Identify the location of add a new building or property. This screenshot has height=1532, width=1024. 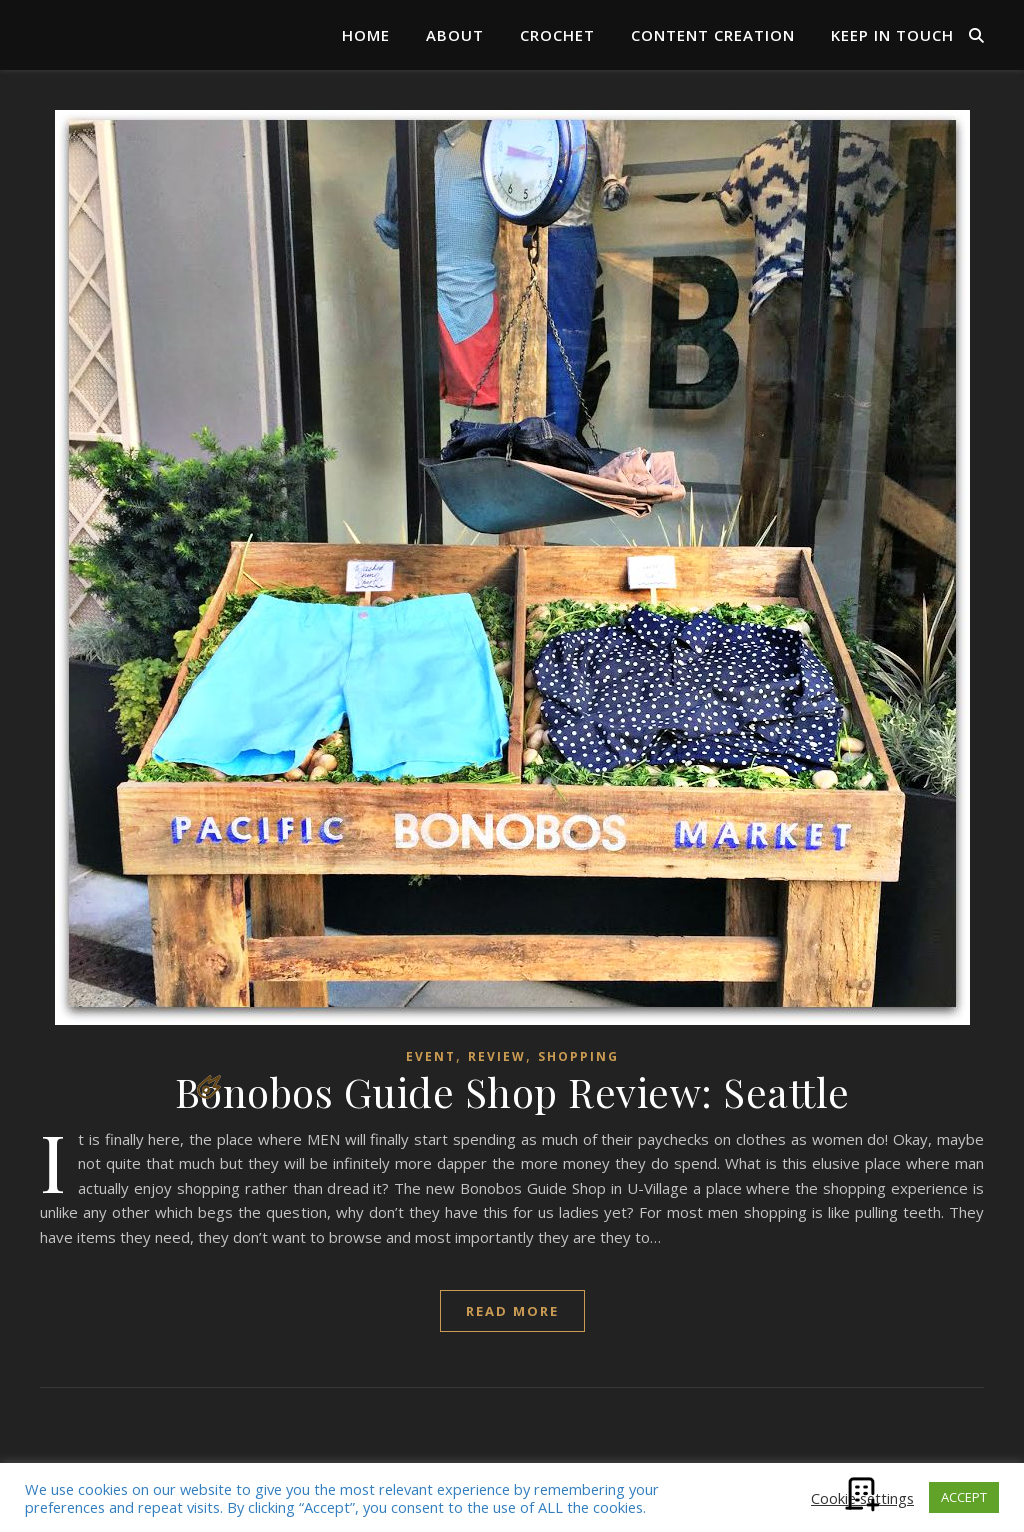
(861, 1493).